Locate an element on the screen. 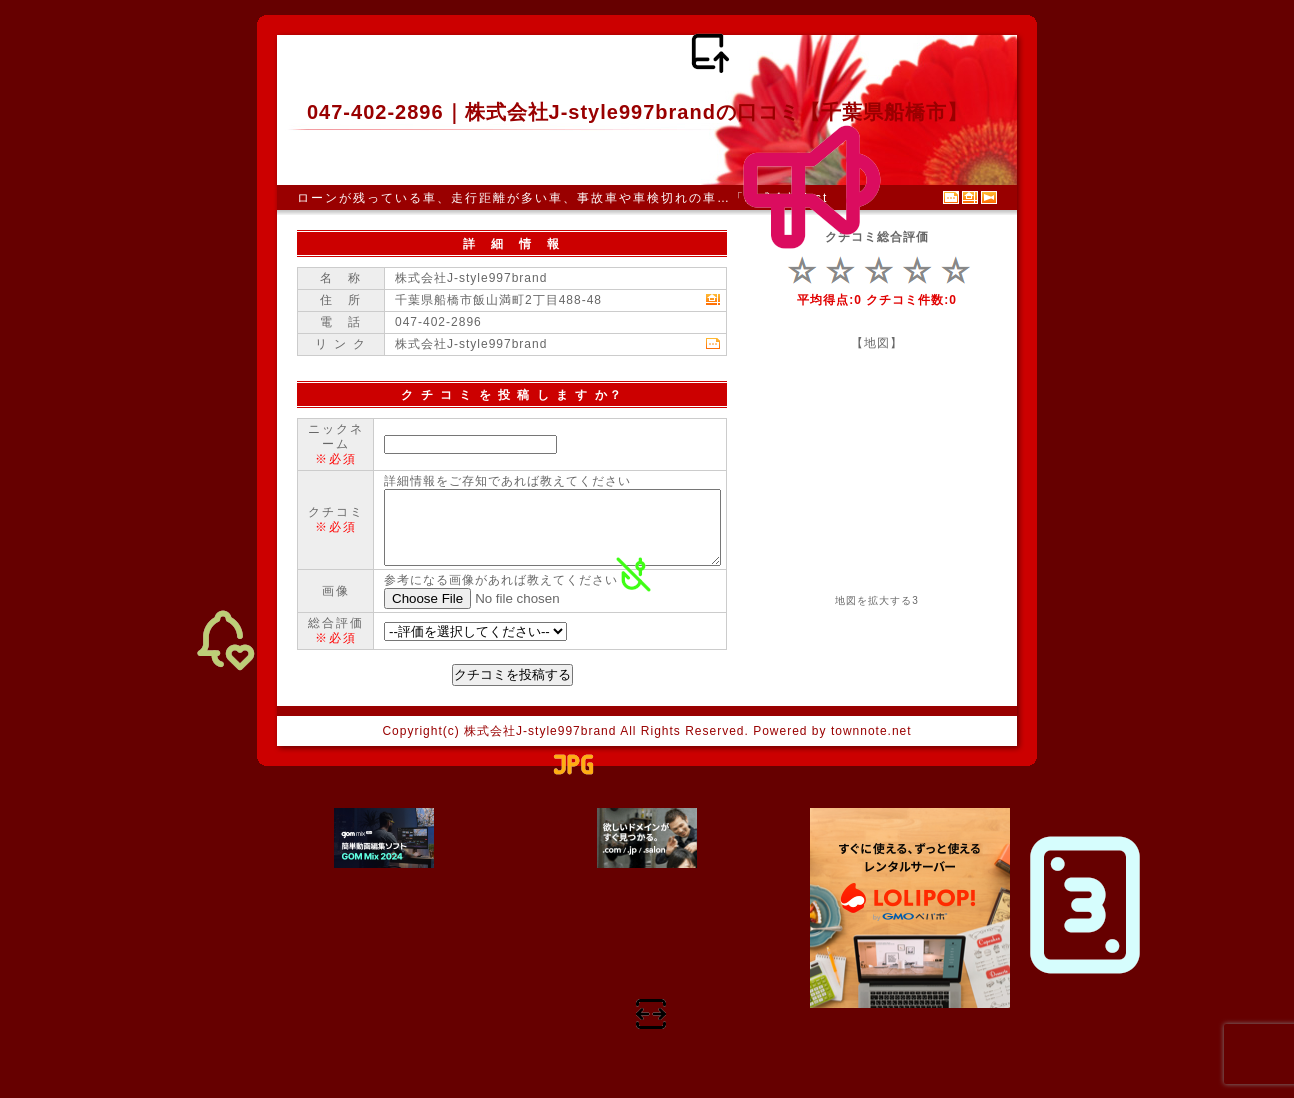 The height and width of the screenshot is (1098, 1294). make an announcement or broadcast is located at coordinates (812, 187).